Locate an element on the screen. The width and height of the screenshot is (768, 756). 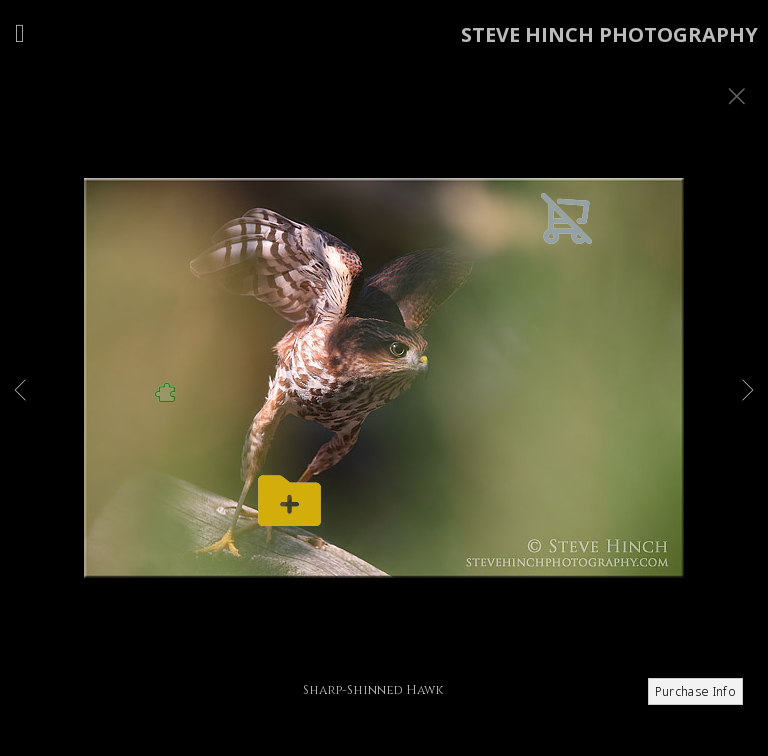
create a new folder is located at coordinates (289, 499).